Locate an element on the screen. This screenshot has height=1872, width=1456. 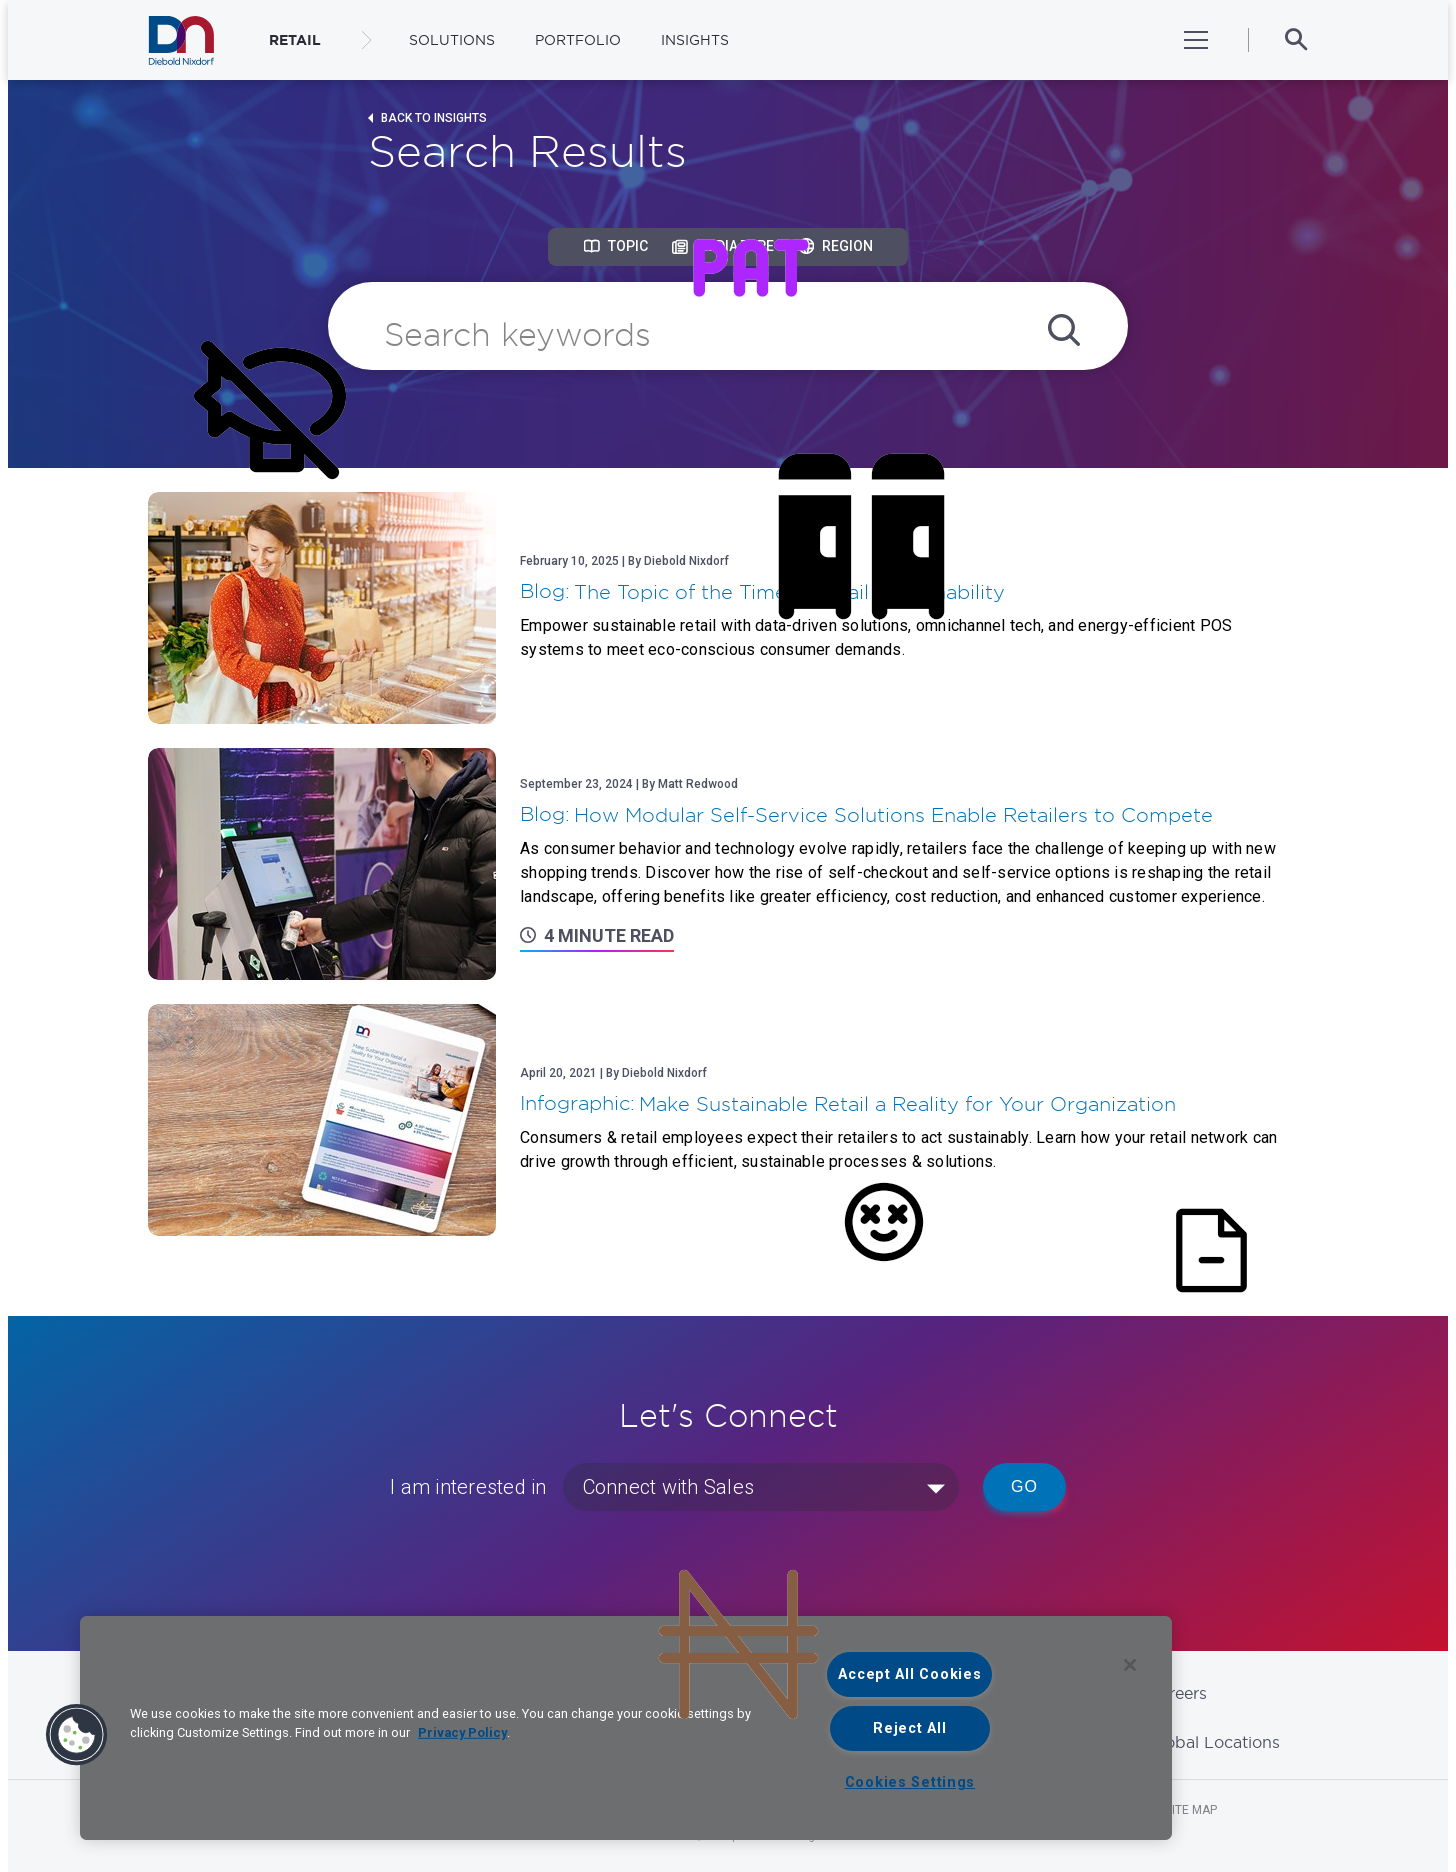
indicates an HTTP PATCH request method is located at coordinates (751, 268).